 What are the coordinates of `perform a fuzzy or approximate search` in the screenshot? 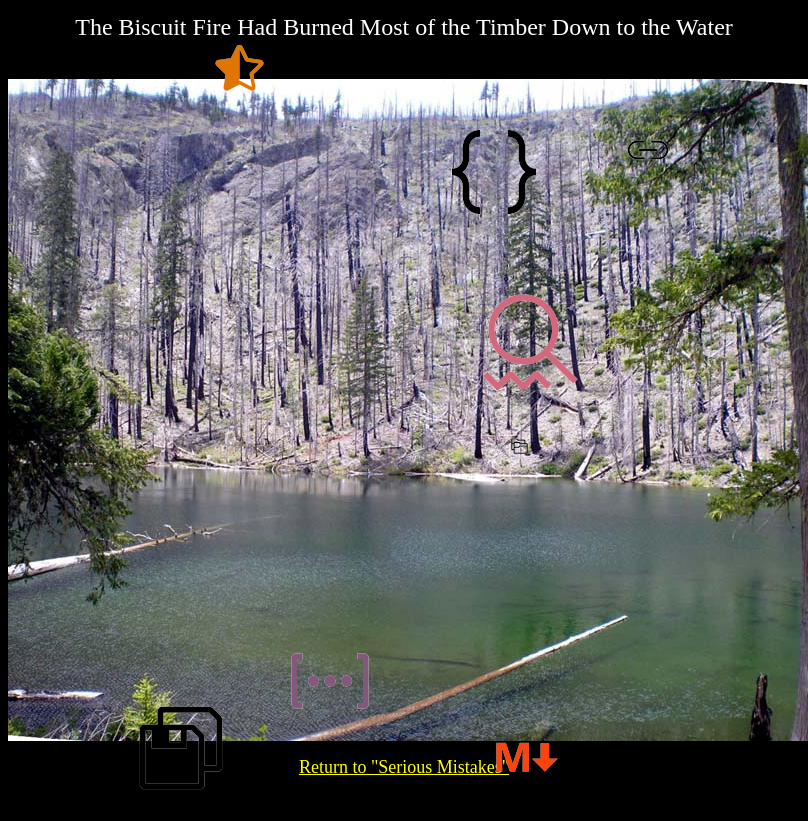 It's located at (533, 339).